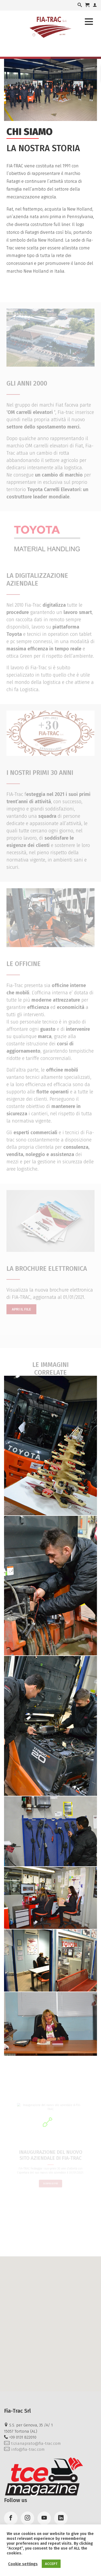  Describe the element at coordinates (19, 1620) in the screenshot. I see `tap to take a photo` at that location.